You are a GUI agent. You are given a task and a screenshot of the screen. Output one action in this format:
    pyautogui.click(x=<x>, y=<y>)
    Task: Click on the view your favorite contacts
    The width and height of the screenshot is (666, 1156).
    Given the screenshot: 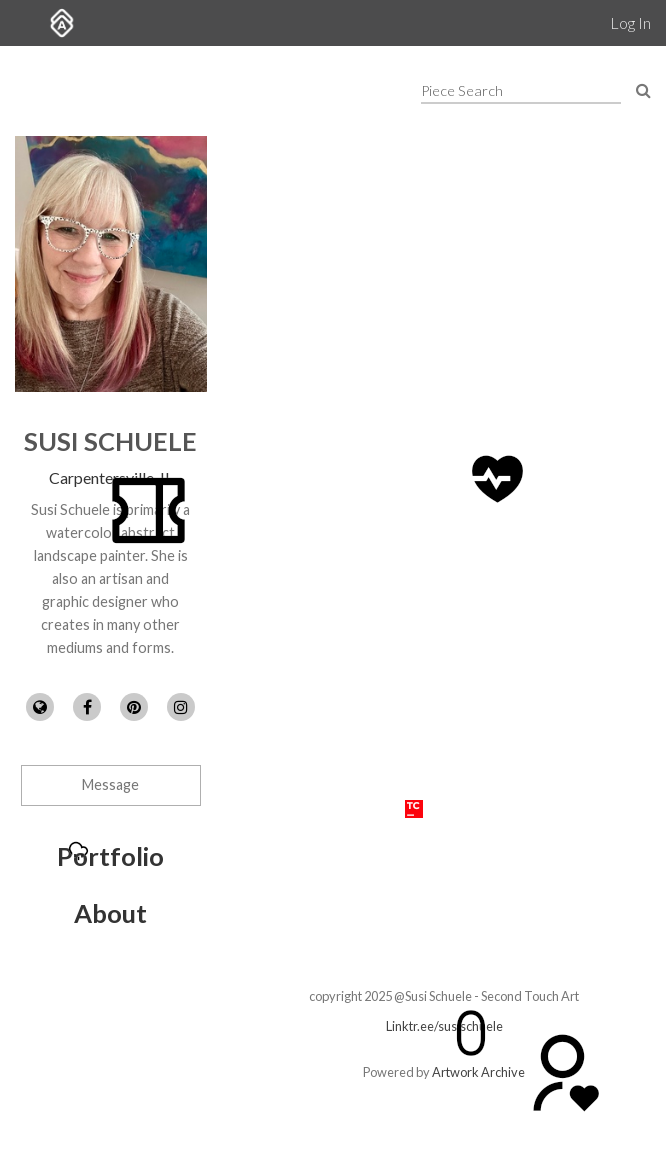 What is the action you would take?
    pyautogui.click(x=562, y=1074)
    